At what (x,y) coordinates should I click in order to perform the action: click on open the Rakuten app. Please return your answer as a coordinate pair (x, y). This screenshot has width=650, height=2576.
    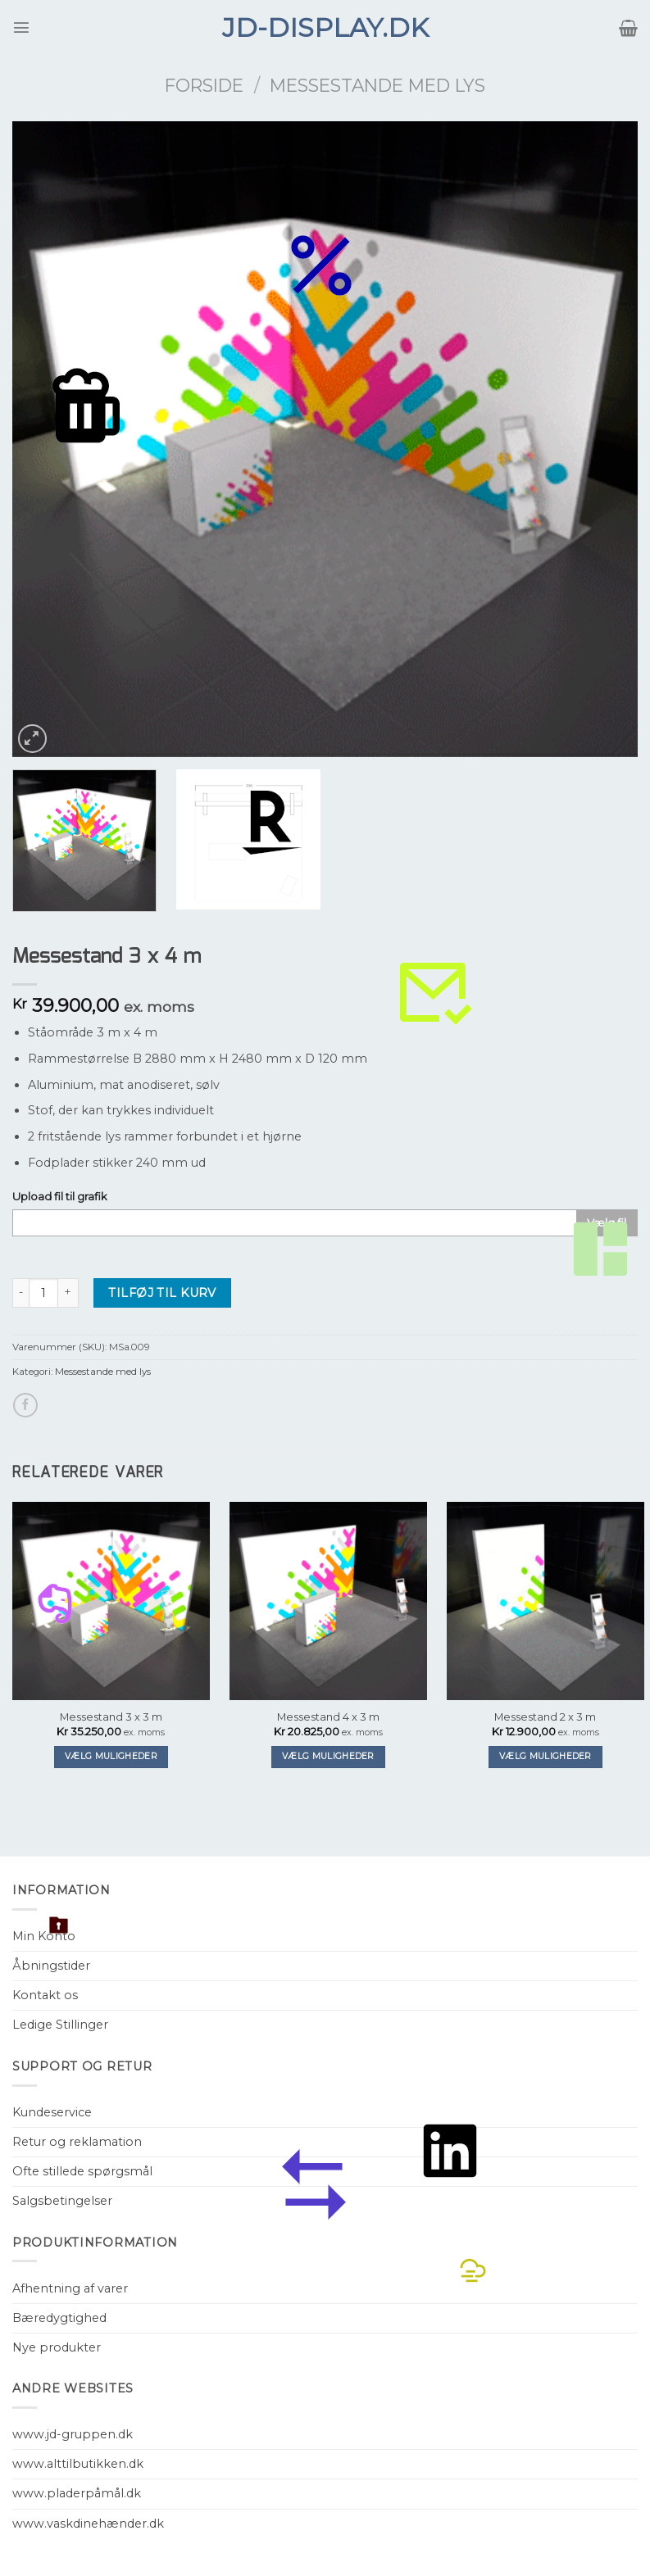
    Looking at the image, I should click on (272, 823).